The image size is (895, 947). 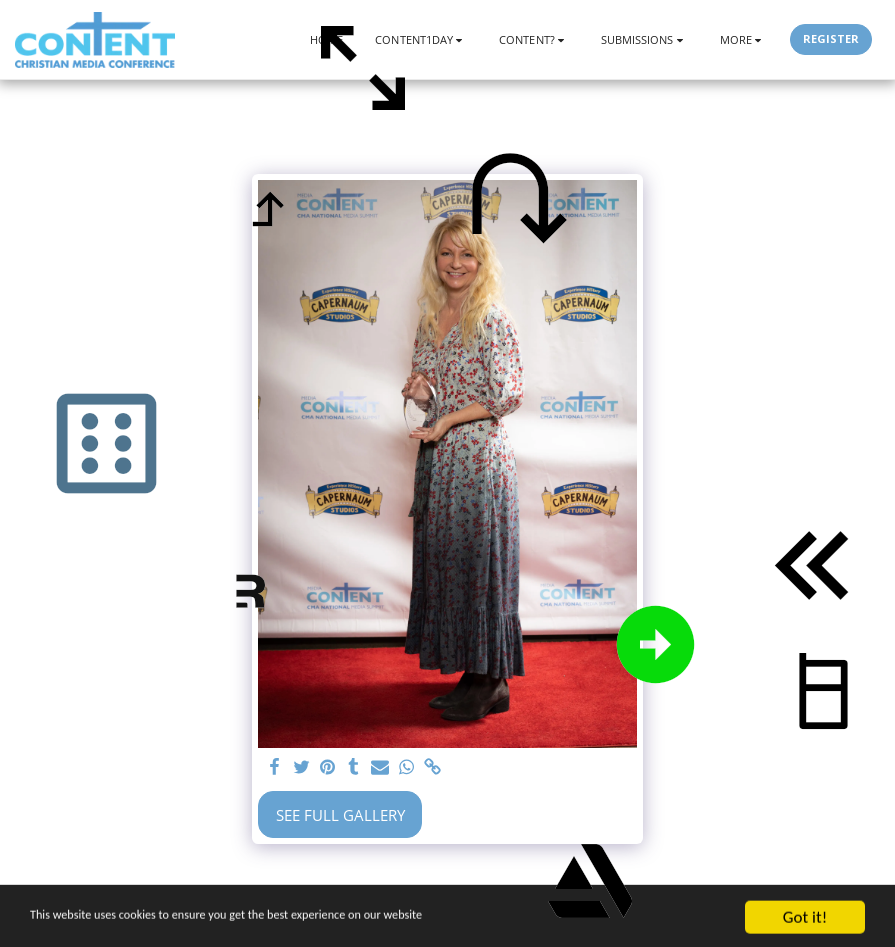 What do you see at coordinates (515, 196) in the screenshot?
I see `go back to the previous screen or step` at bounding box center [515, 196].